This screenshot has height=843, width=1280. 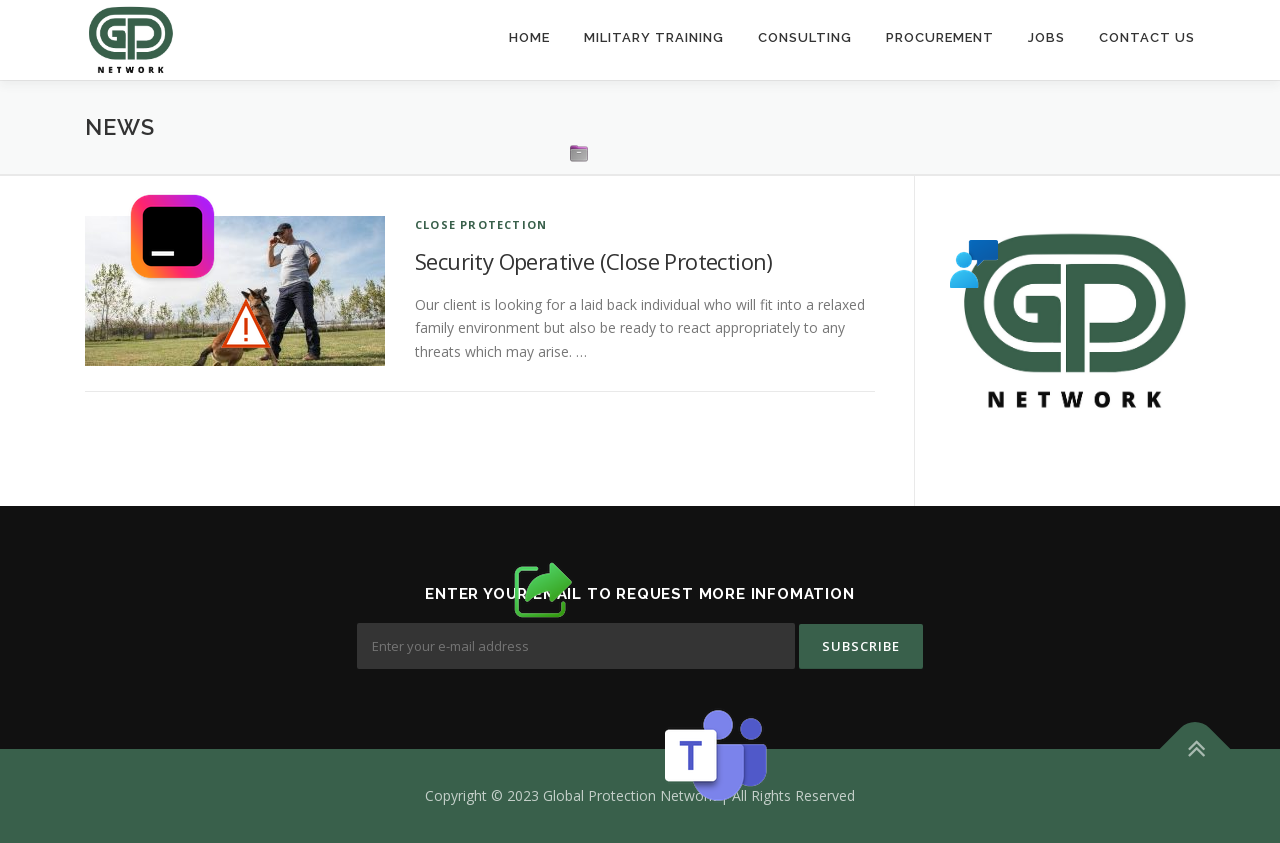 What do you see at coordinates (716, 755) in the screenshot?
I see `open microsoft teams` at bounding box center [716, 755].